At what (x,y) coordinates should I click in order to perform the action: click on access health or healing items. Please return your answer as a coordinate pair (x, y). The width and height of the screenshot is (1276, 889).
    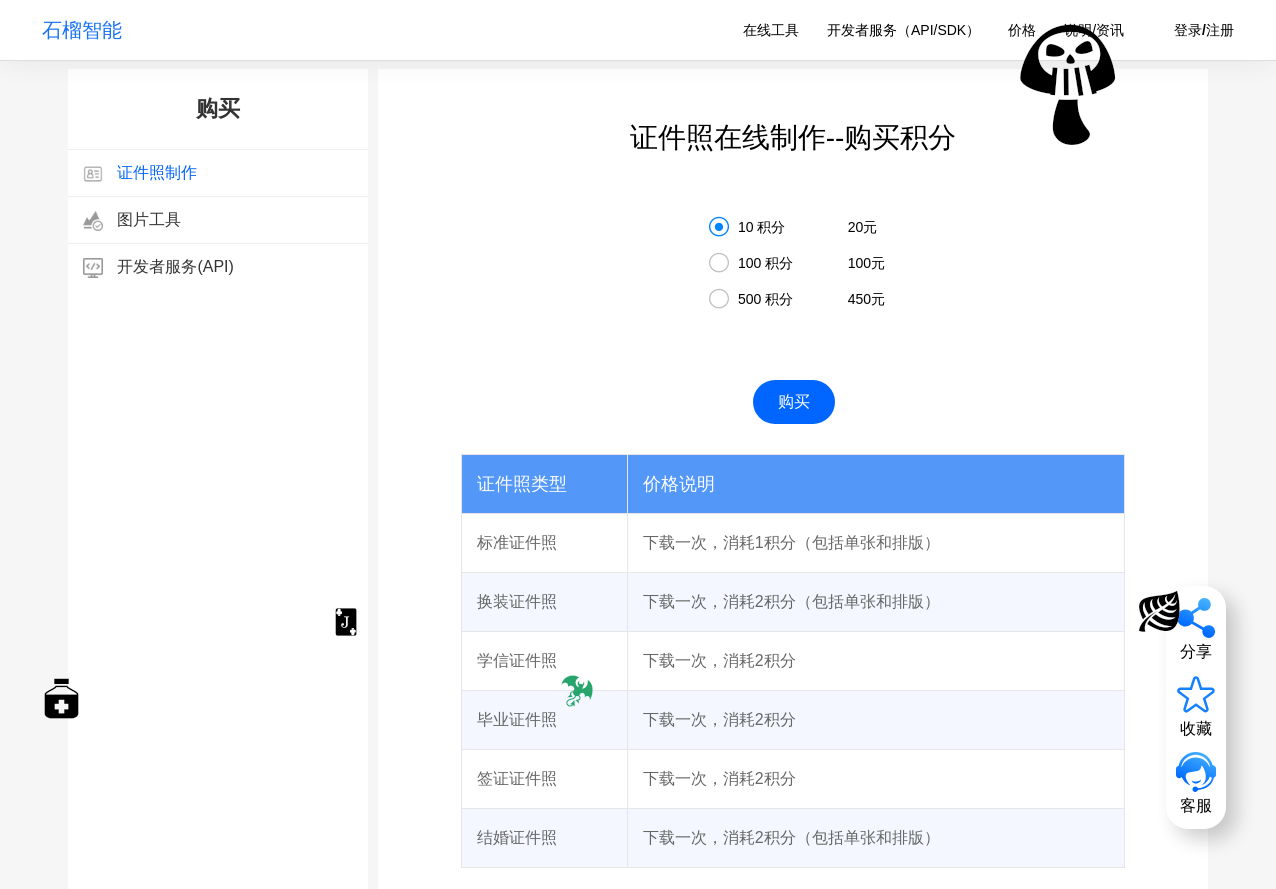
    Looking at the image, I should click on (61, 698).